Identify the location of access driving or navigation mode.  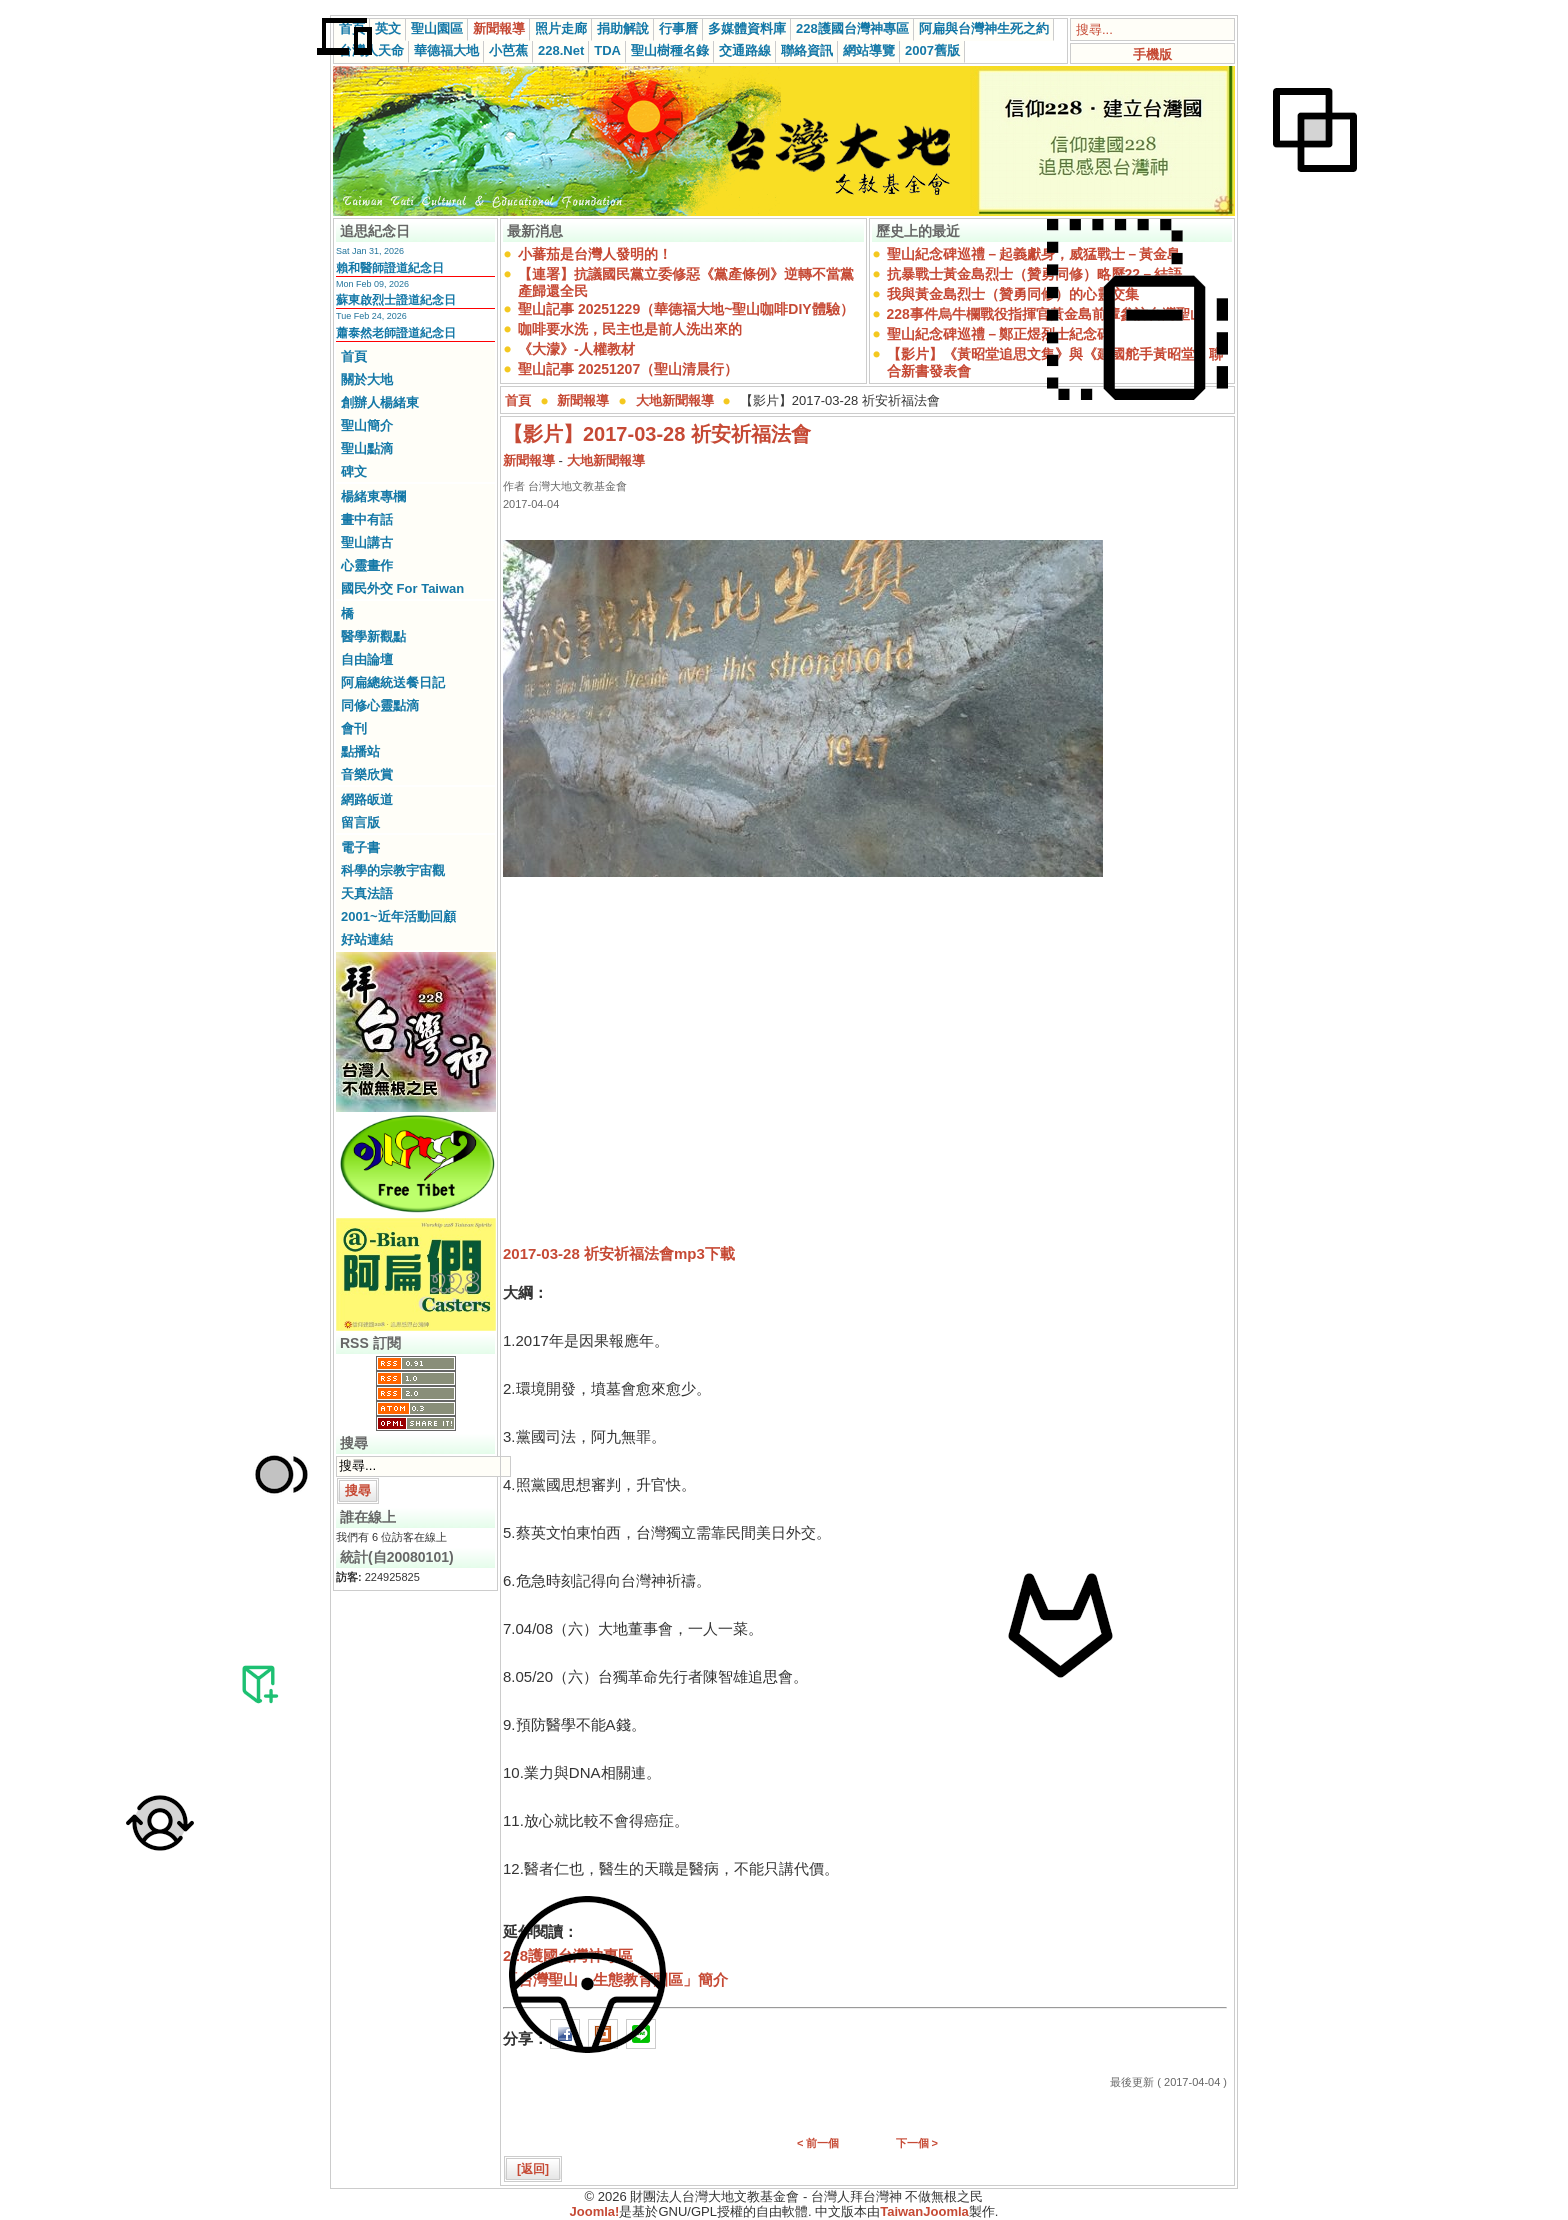
(587, 1974).